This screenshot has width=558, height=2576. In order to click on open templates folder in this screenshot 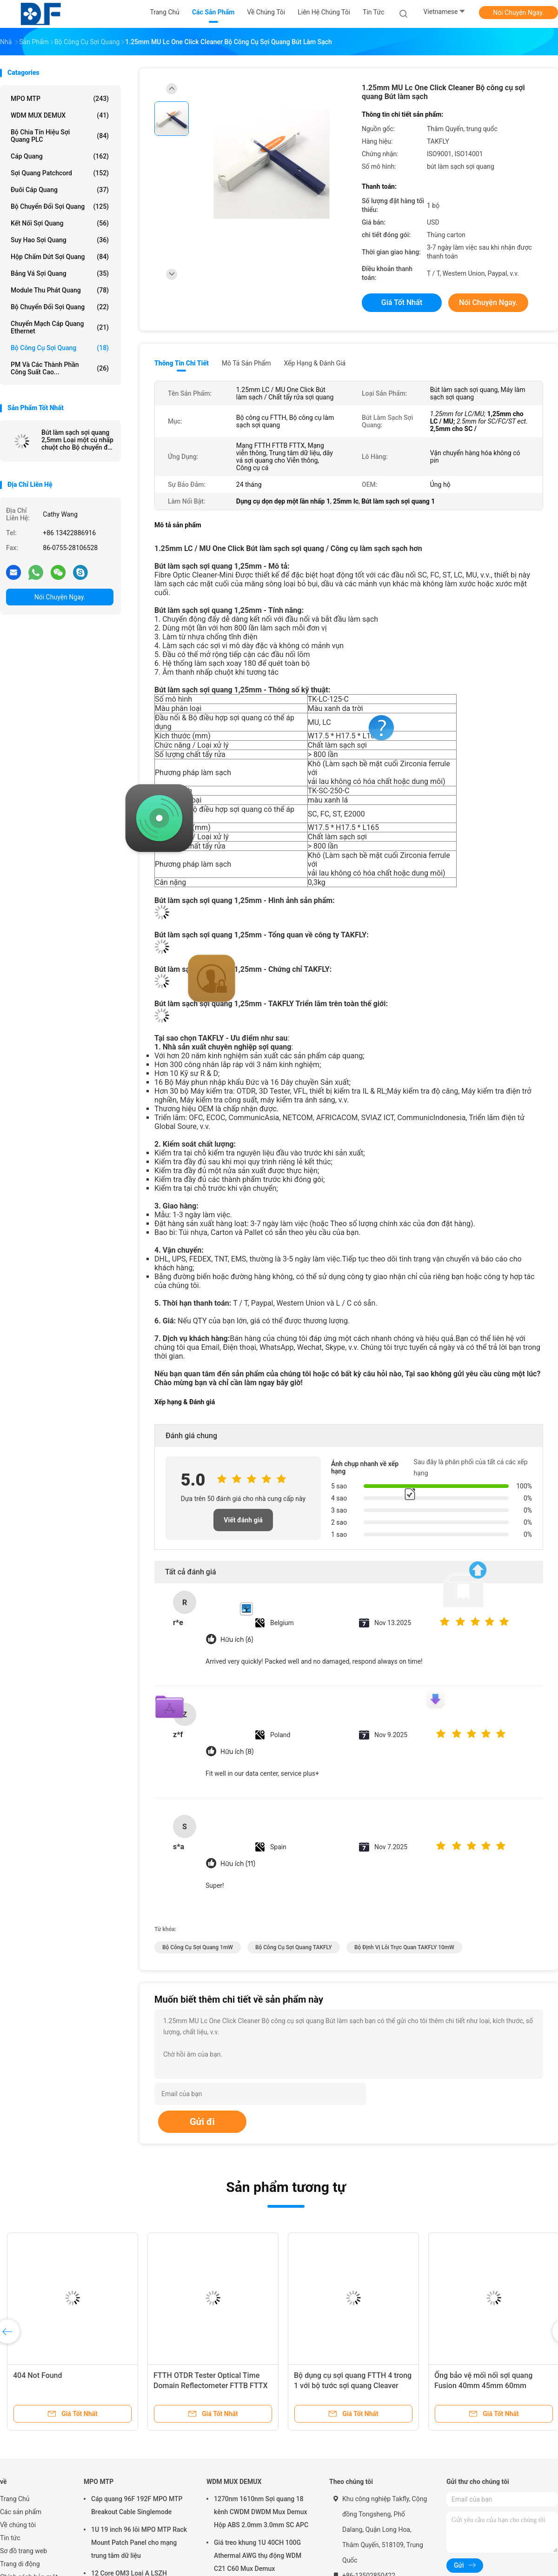, I will do `click(169, 1706)`.